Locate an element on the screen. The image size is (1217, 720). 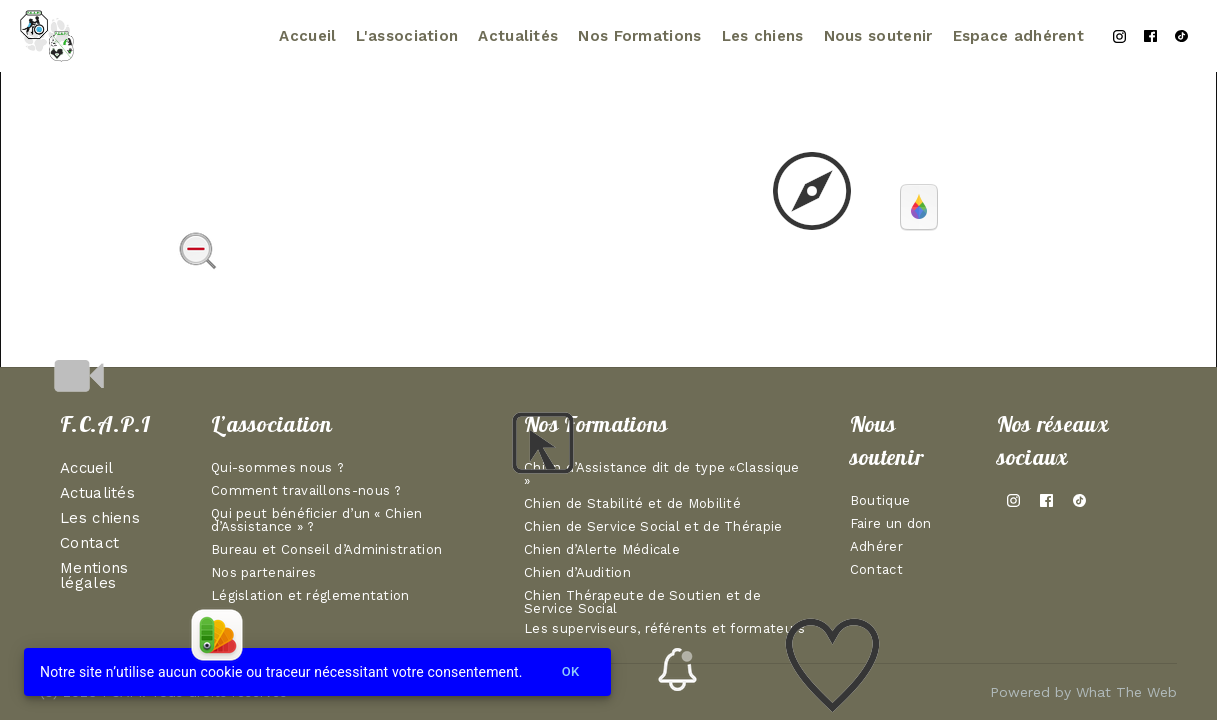
open the default web browser is located at coordinates (812, 191).